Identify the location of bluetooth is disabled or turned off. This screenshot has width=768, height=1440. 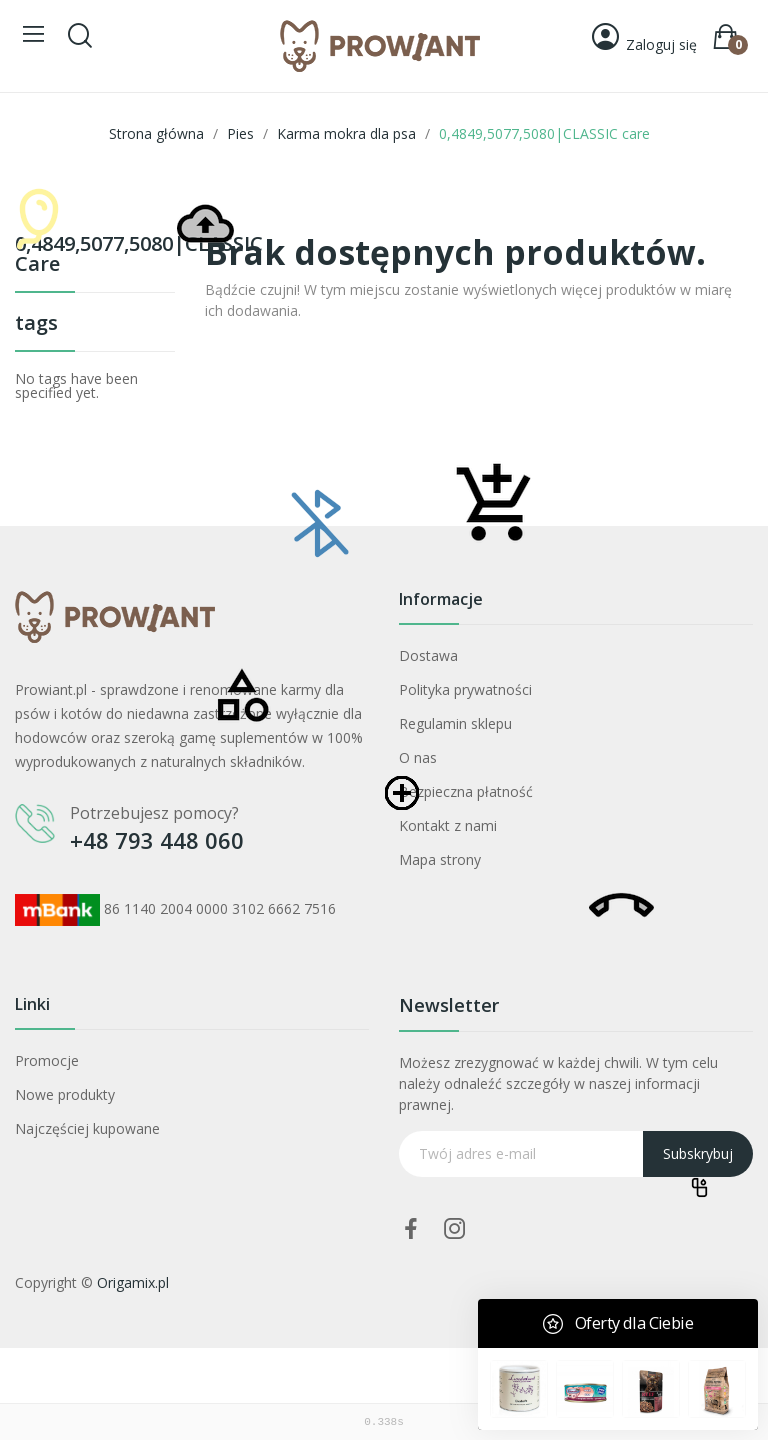
(317, 523).